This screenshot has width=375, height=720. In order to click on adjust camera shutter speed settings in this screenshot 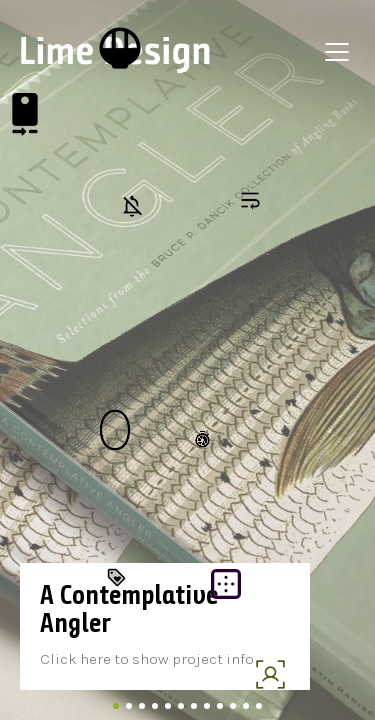, I will do `click(202, 439)`.